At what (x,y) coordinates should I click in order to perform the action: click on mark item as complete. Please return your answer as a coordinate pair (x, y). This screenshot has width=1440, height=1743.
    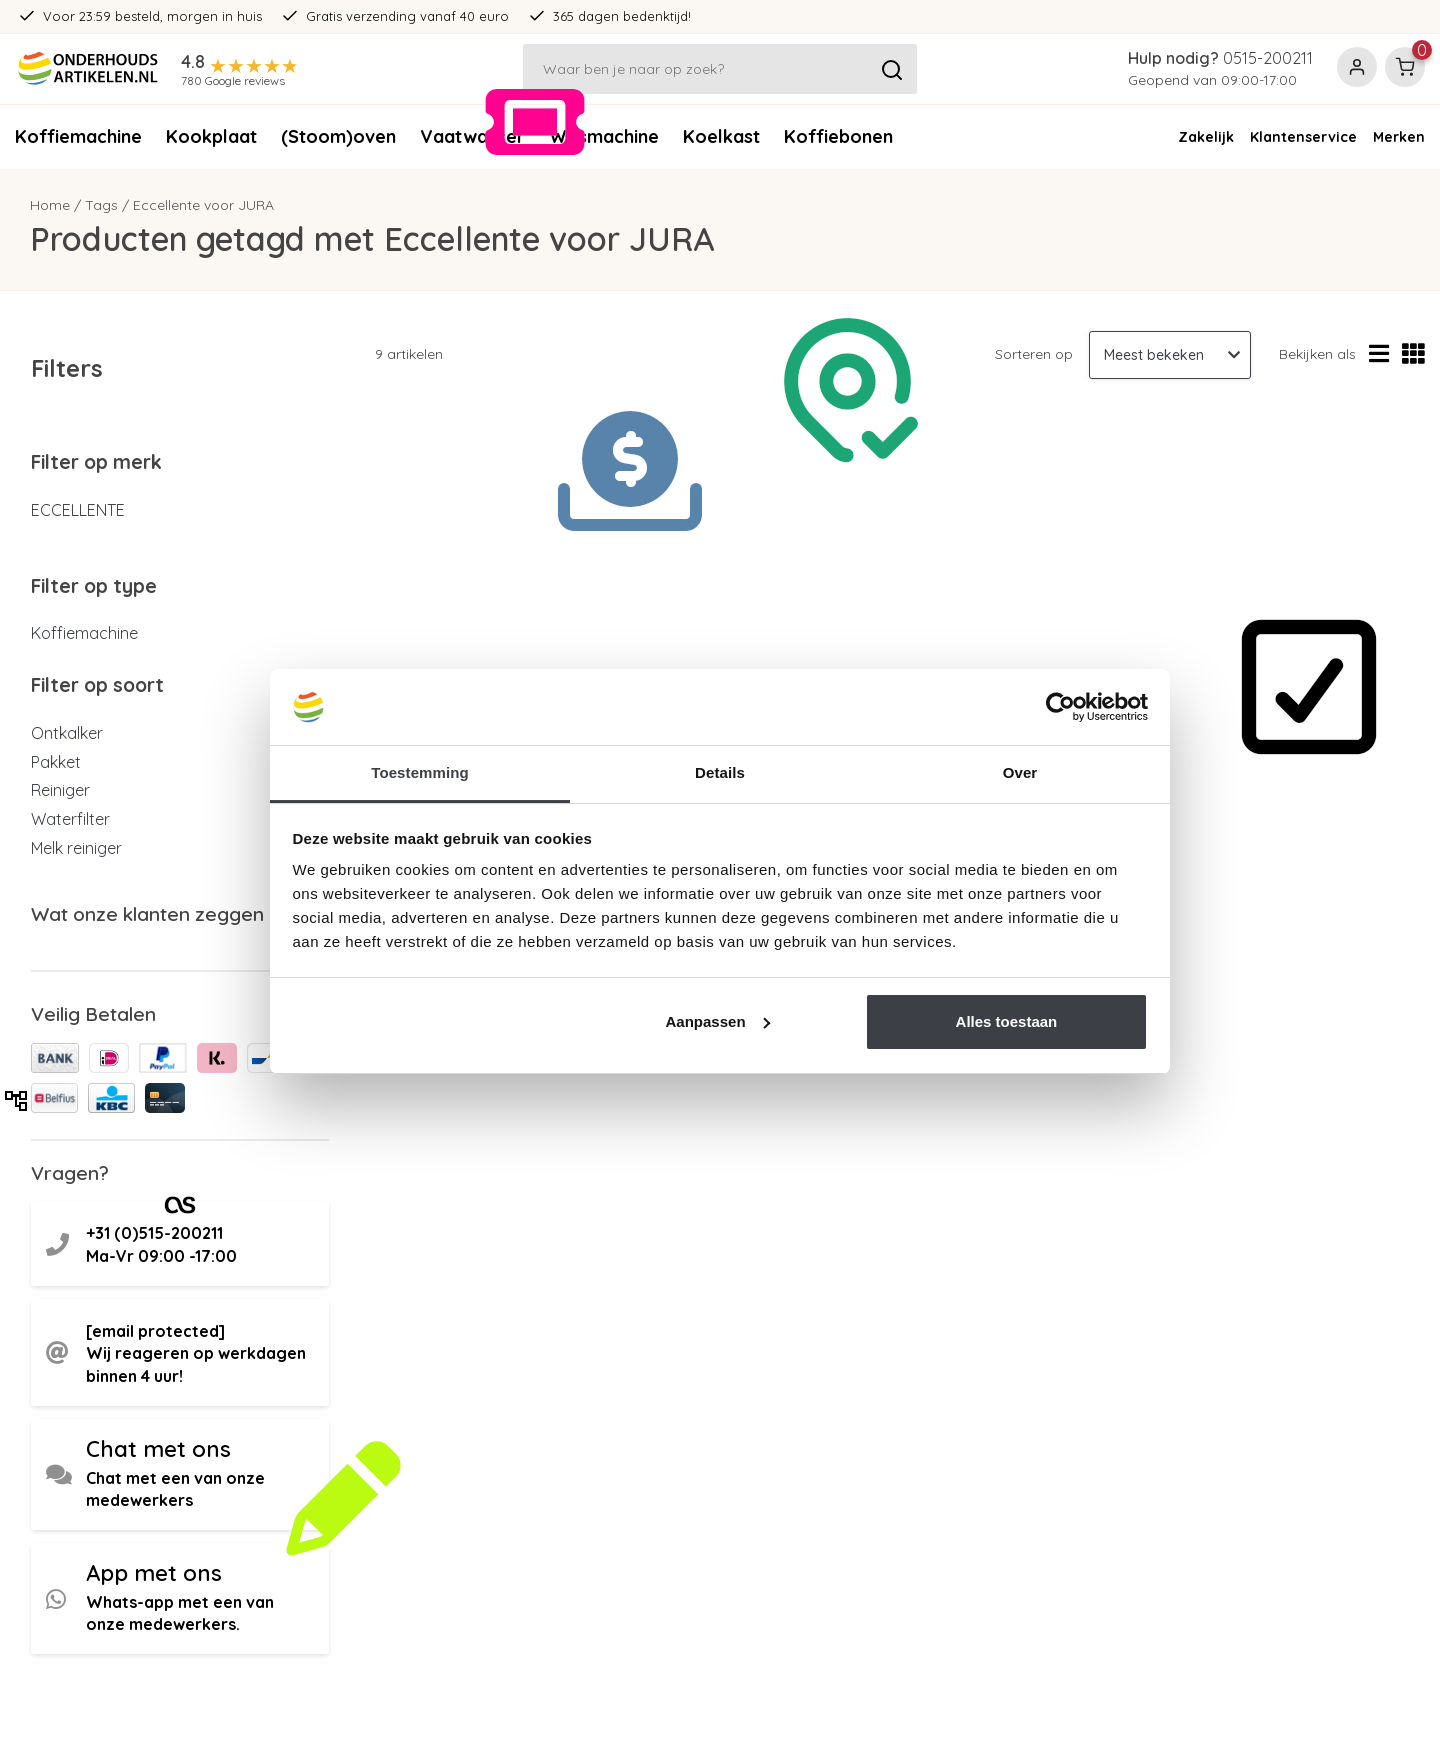
    Looking at the image, I should click on (1309, 687).